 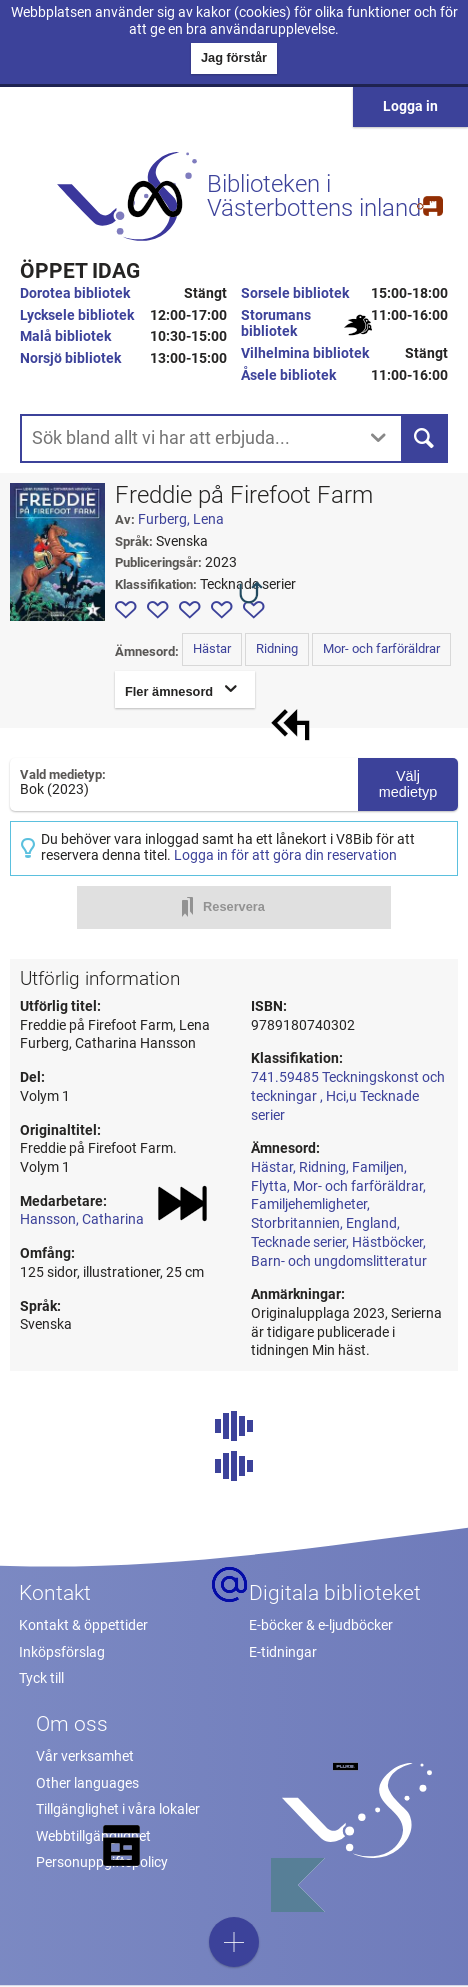 I want to click on open authentik identity provider settings, so click(x=430, y=206).